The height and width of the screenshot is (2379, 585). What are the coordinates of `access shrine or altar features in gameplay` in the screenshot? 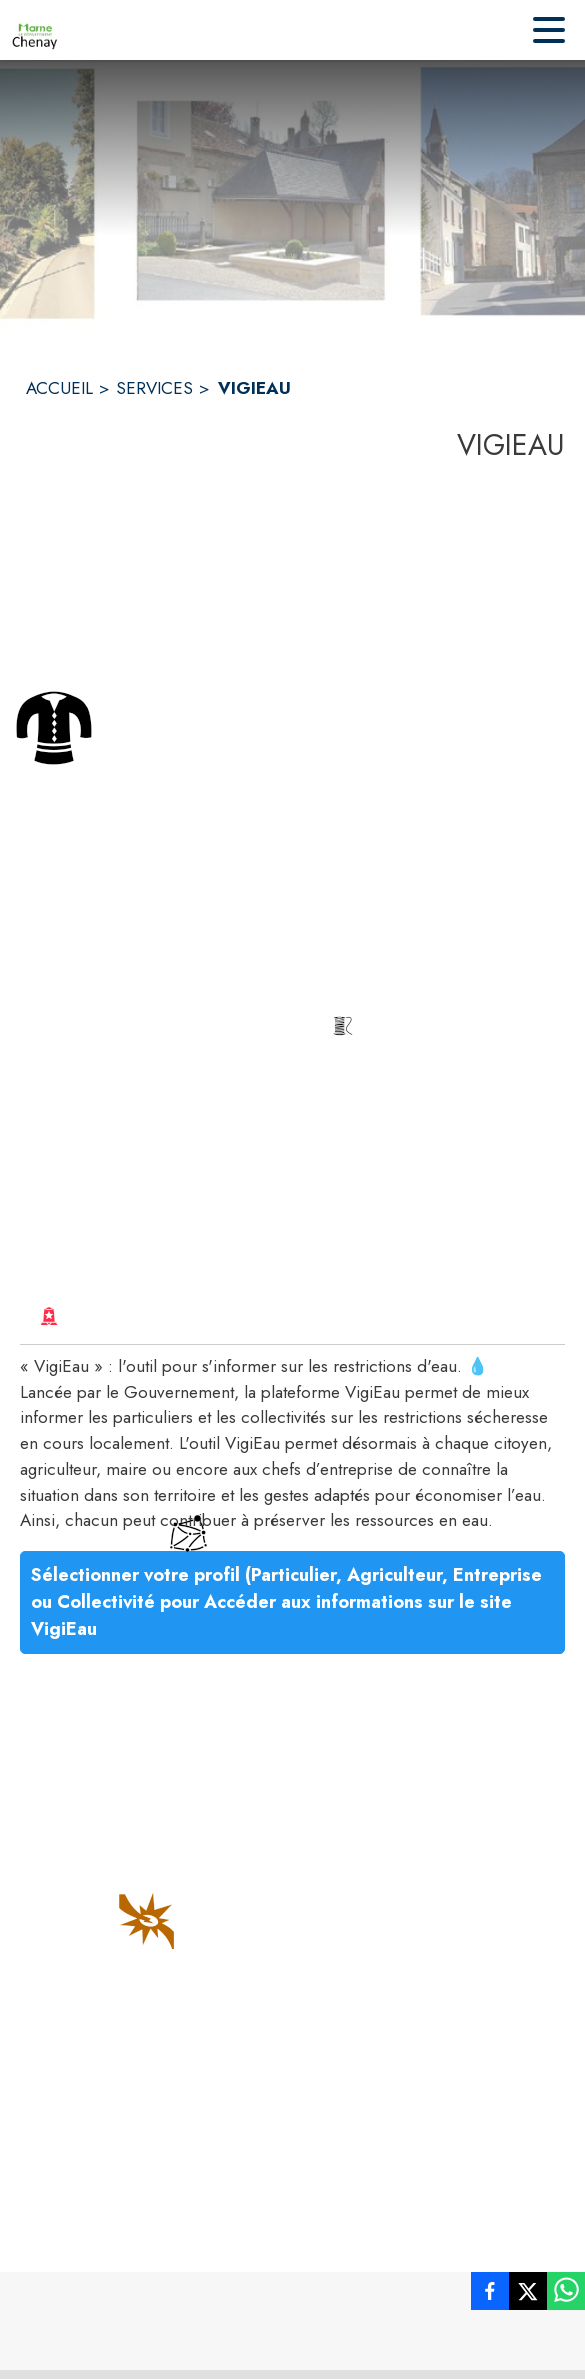 It's located at (49, 1316).